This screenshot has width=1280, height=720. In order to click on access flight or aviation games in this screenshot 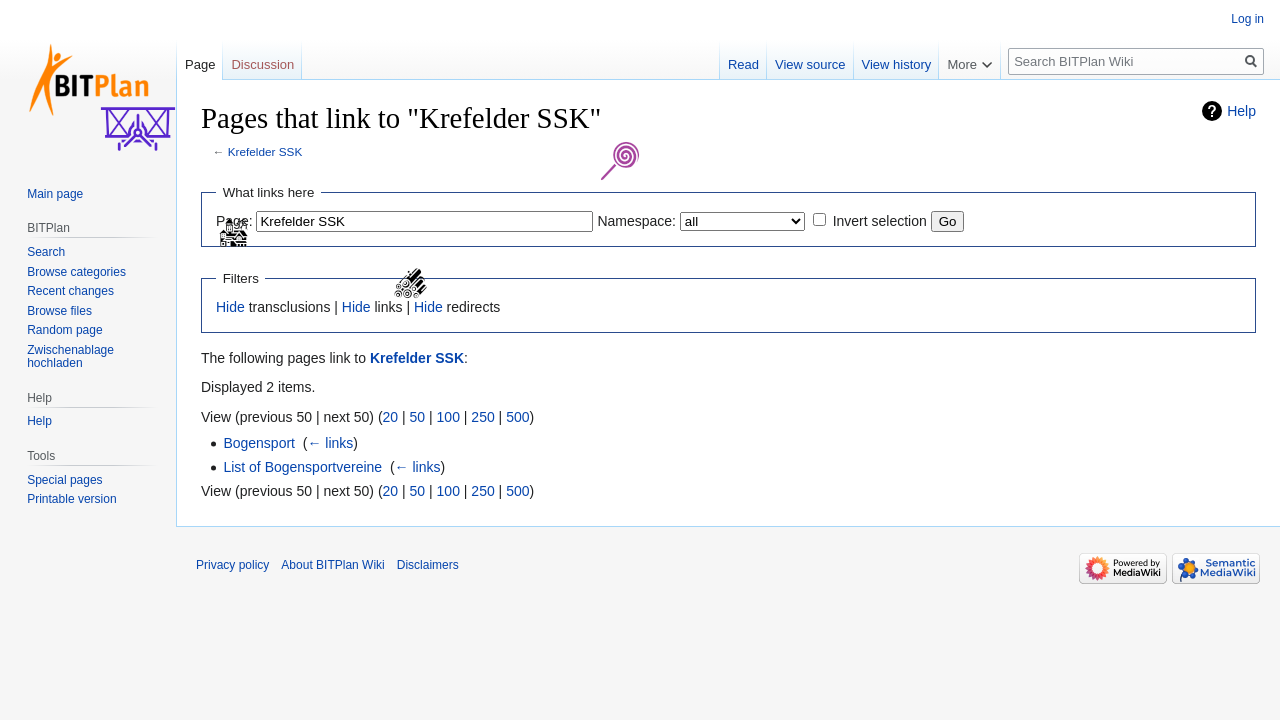, I will do `click(138, 129)`.